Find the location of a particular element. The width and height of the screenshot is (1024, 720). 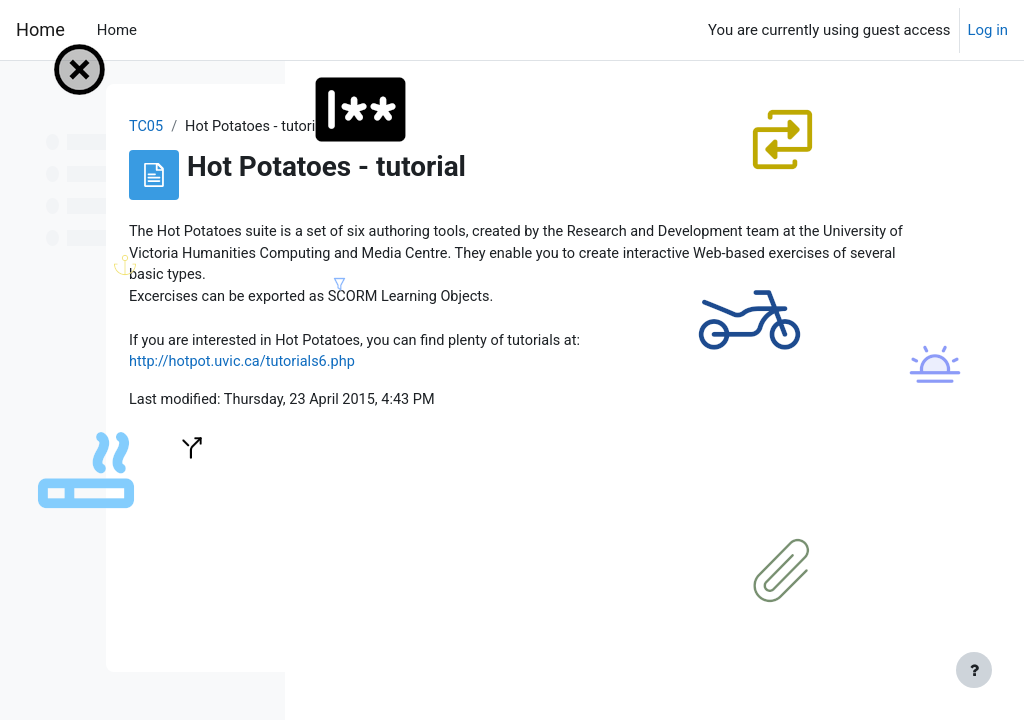

anchor point or fixed position marker is located at coordinates (125, 265).